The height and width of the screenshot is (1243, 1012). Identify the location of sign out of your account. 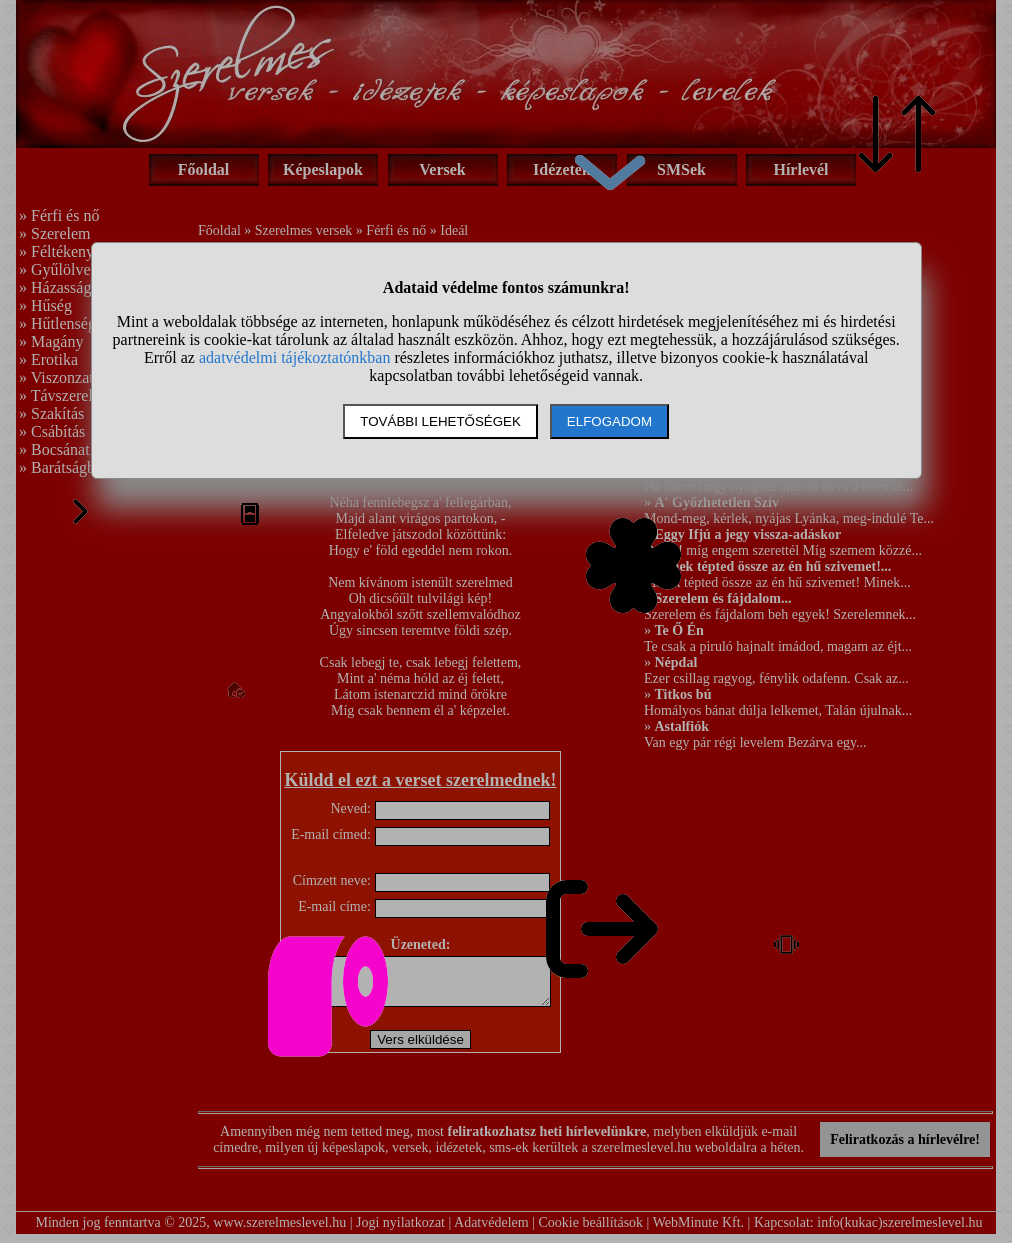
(602, 929).